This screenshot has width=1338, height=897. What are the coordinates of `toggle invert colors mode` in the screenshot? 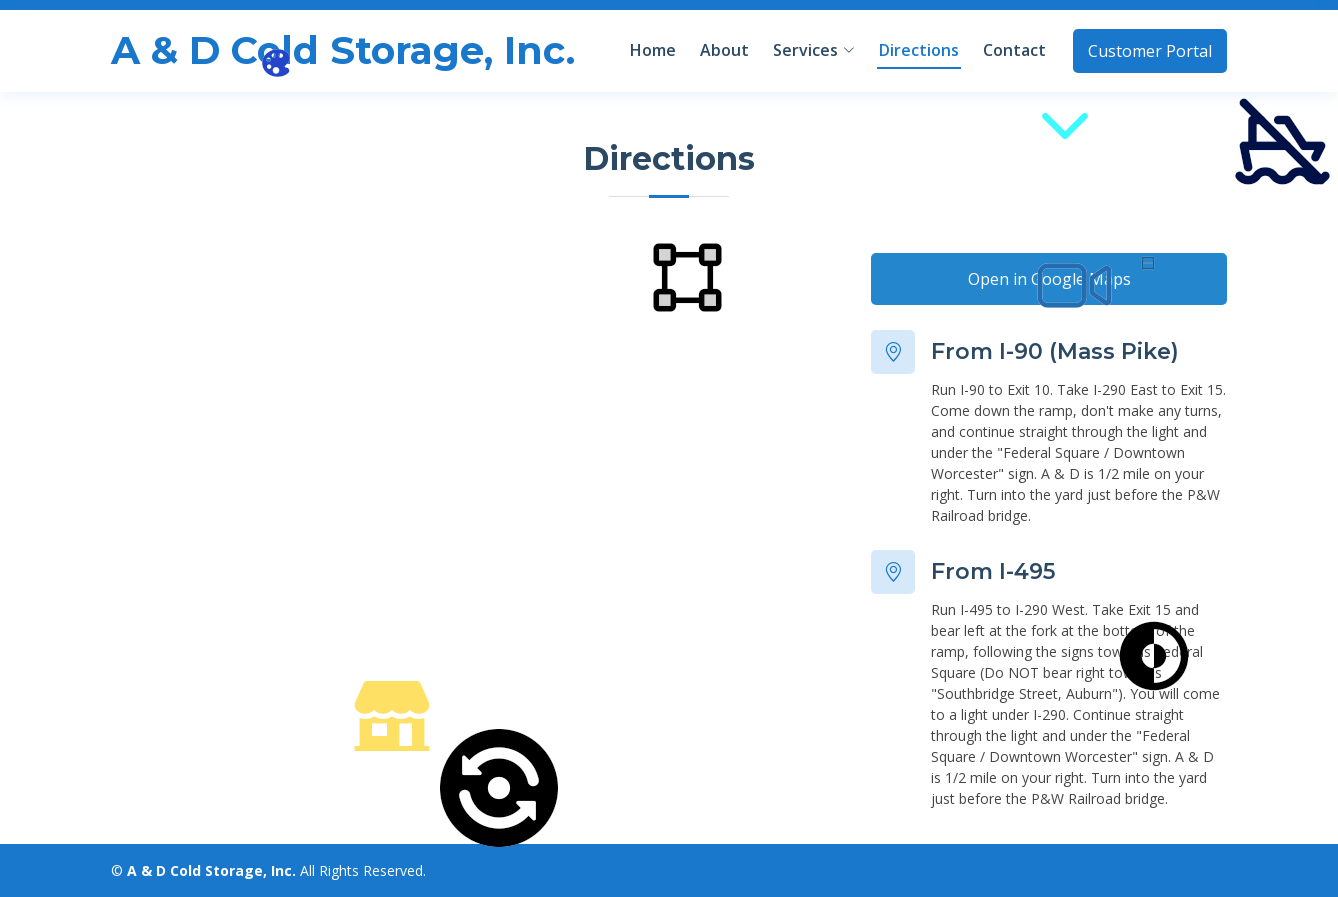 It's located at (1154, 656).